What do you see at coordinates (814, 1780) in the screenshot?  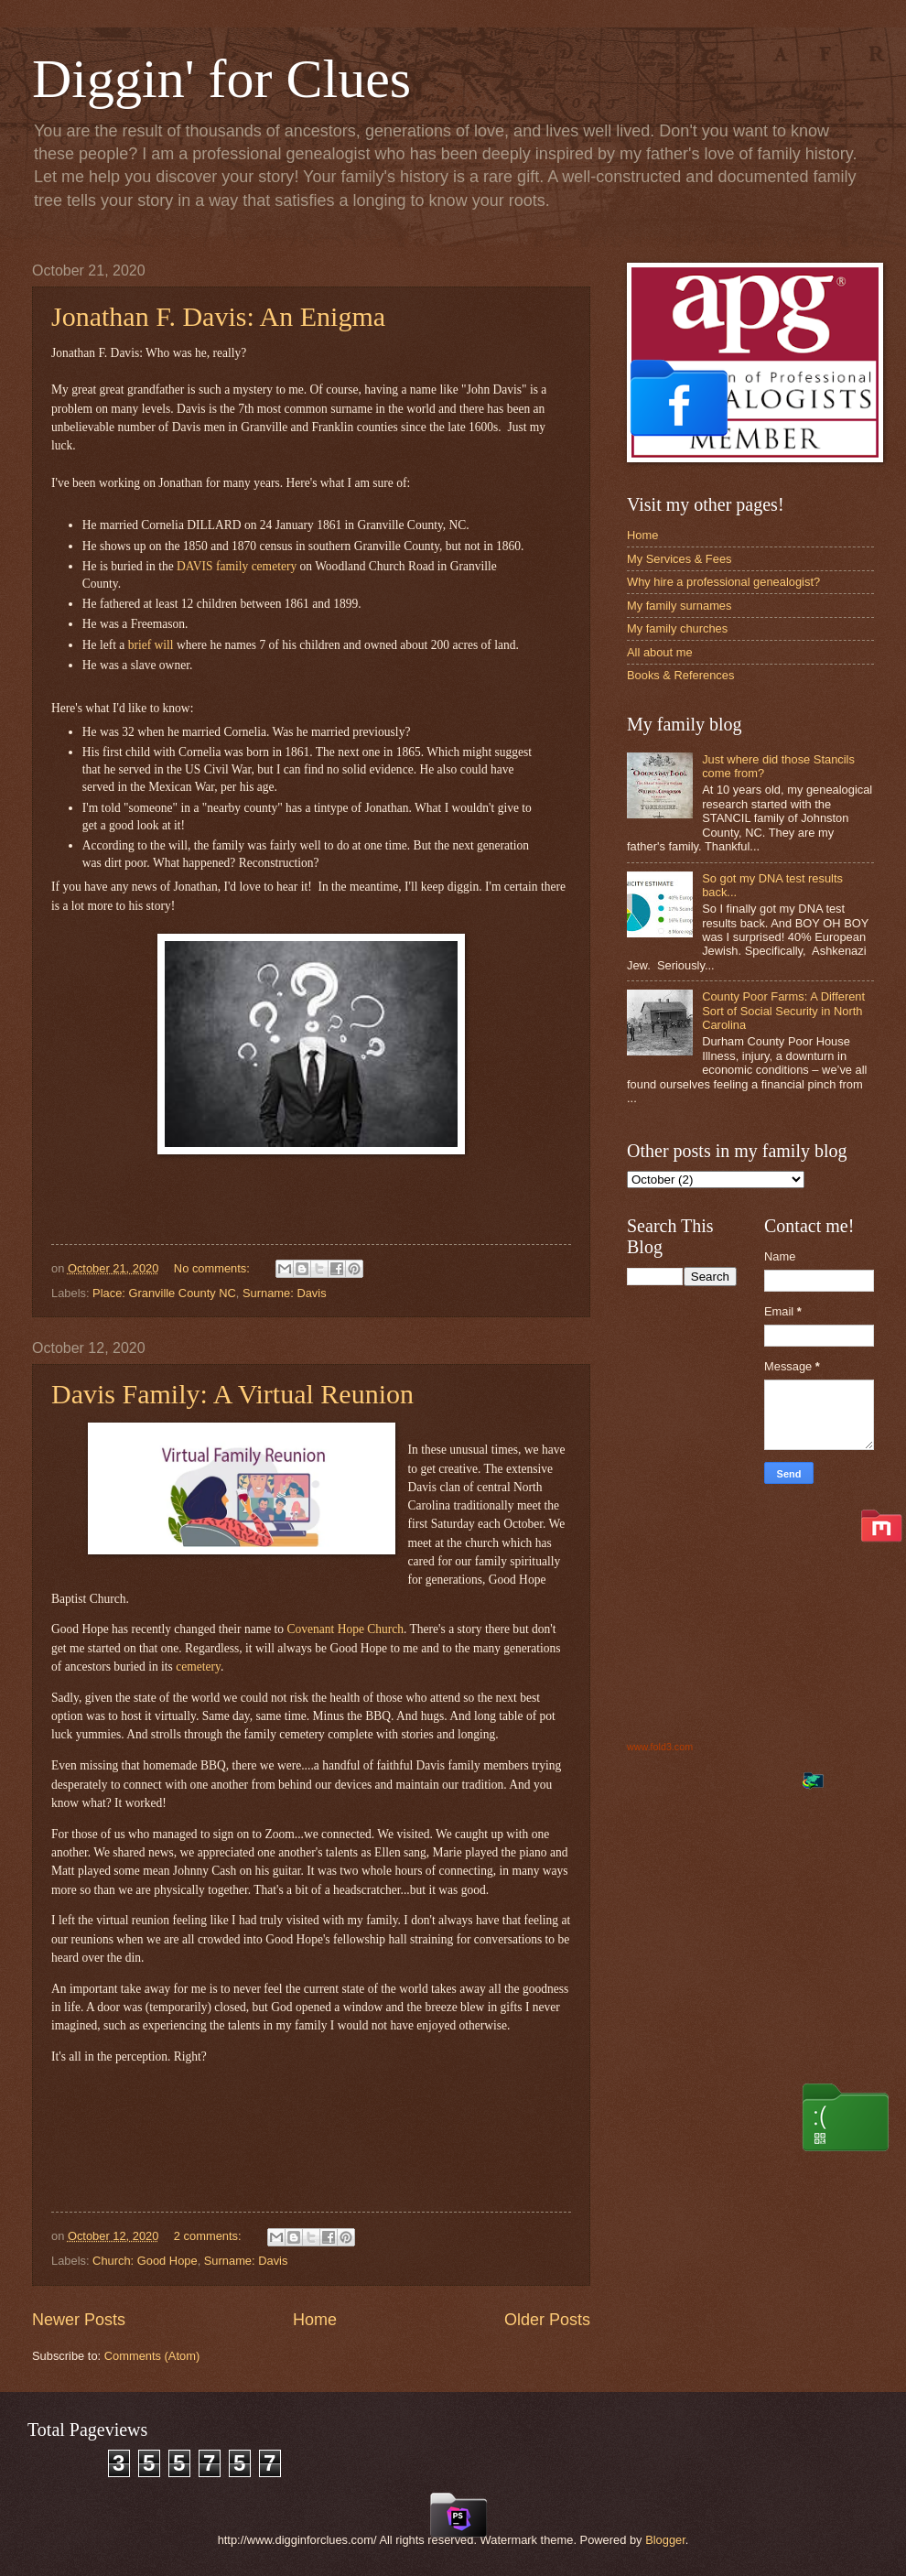 I see `open internet download manager files folder` at bounding box center [814, 1780].